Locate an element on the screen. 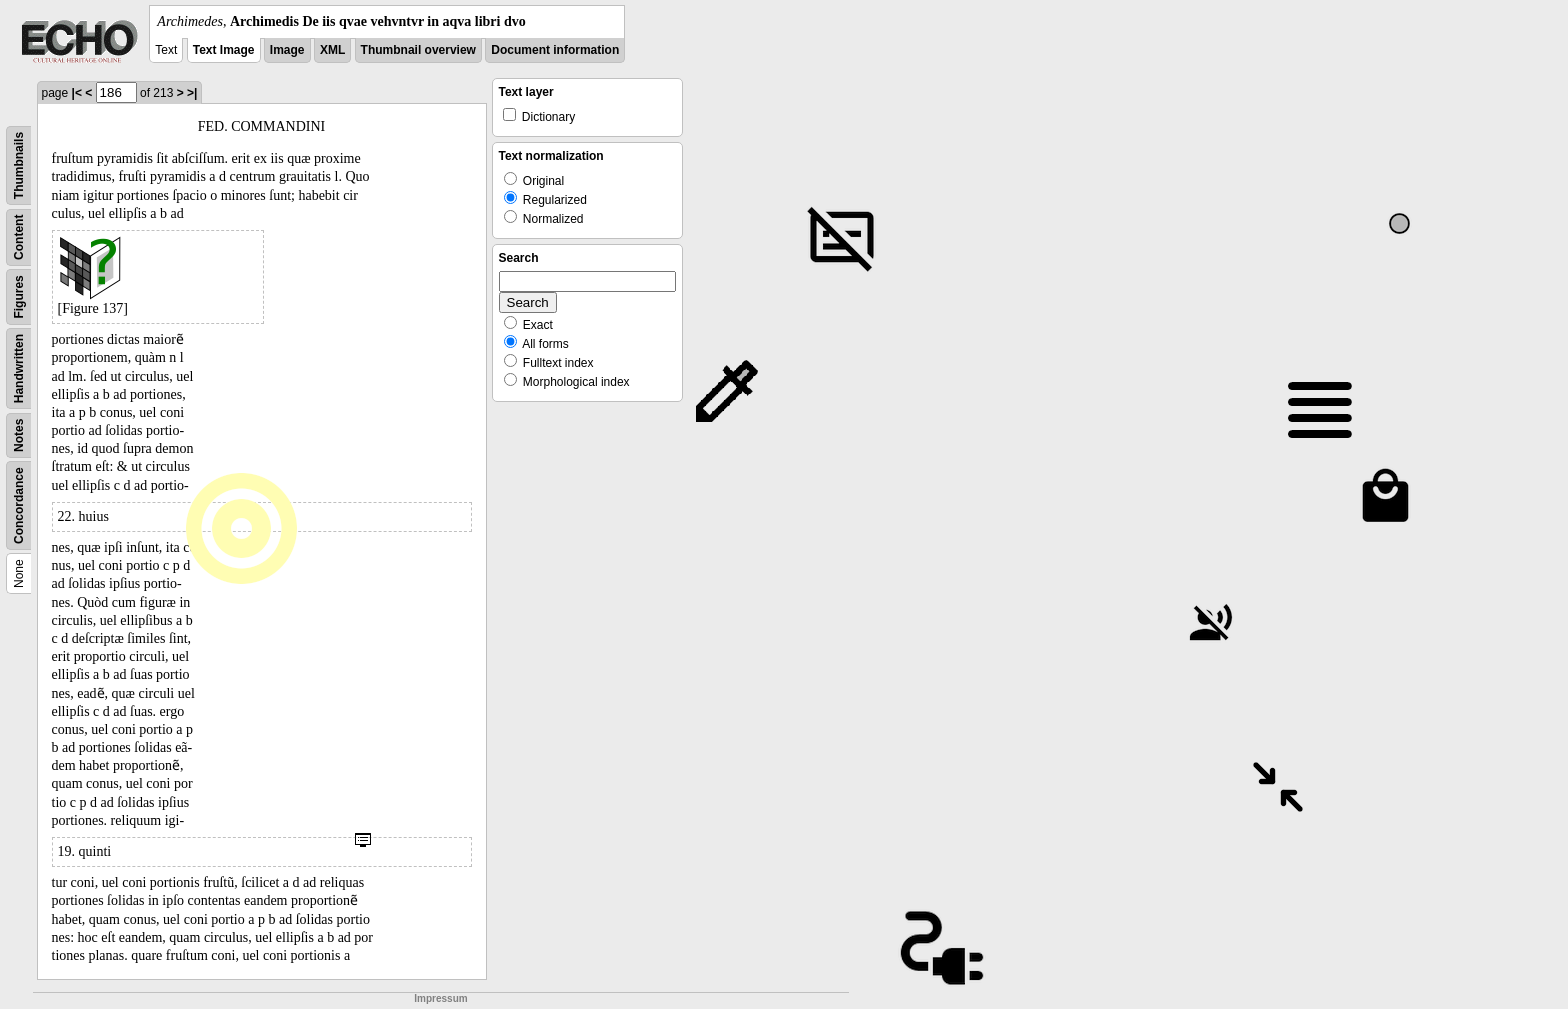  minimize or reduce window size is located at coordinates (1278, 787).